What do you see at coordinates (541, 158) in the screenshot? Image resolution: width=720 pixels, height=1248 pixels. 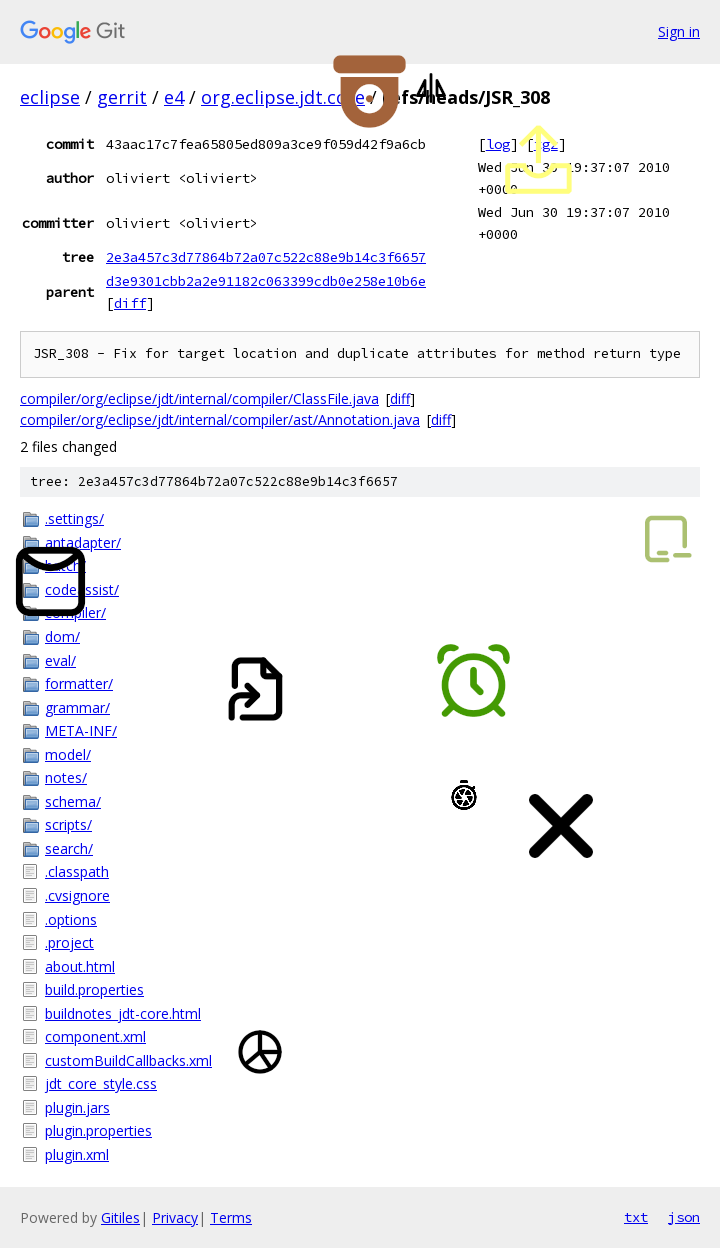 I see `pop changes from git stash` at bounding box center [541, 158].